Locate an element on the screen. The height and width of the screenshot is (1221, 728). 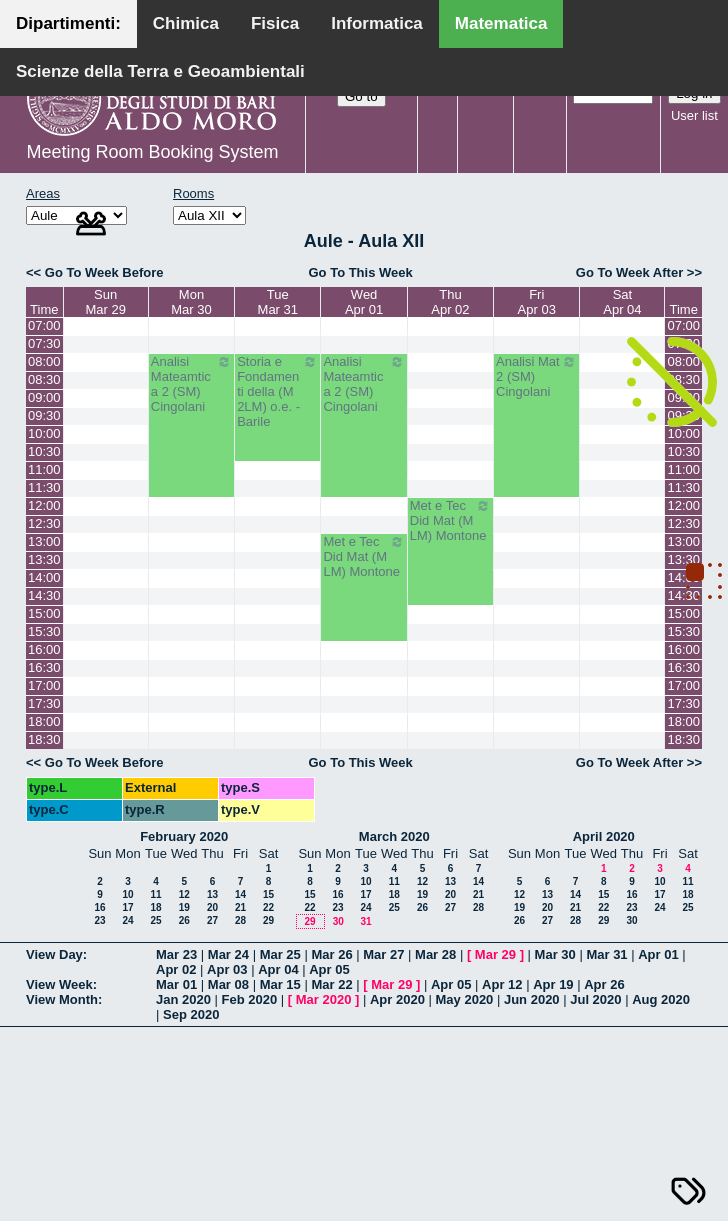
access pet feeding schedule is located at coordinates (91, 222).